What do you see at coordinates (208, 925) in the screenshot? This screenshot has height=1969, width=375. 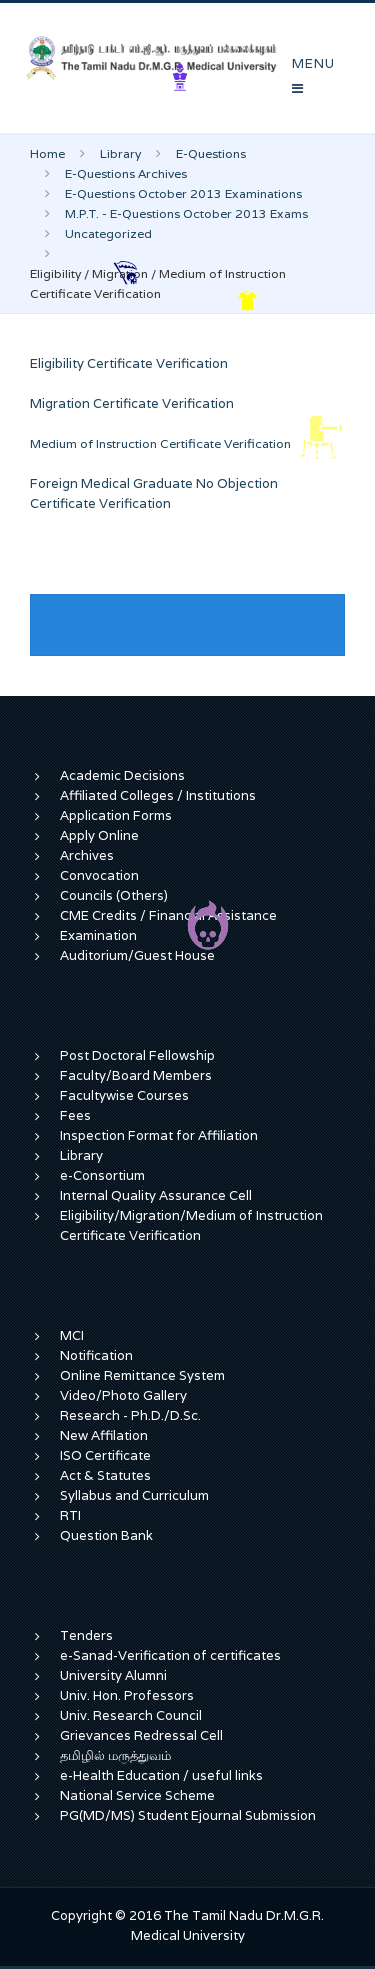 I see `indicates danger or hazard warning in game` at bounding box center [208, 925].